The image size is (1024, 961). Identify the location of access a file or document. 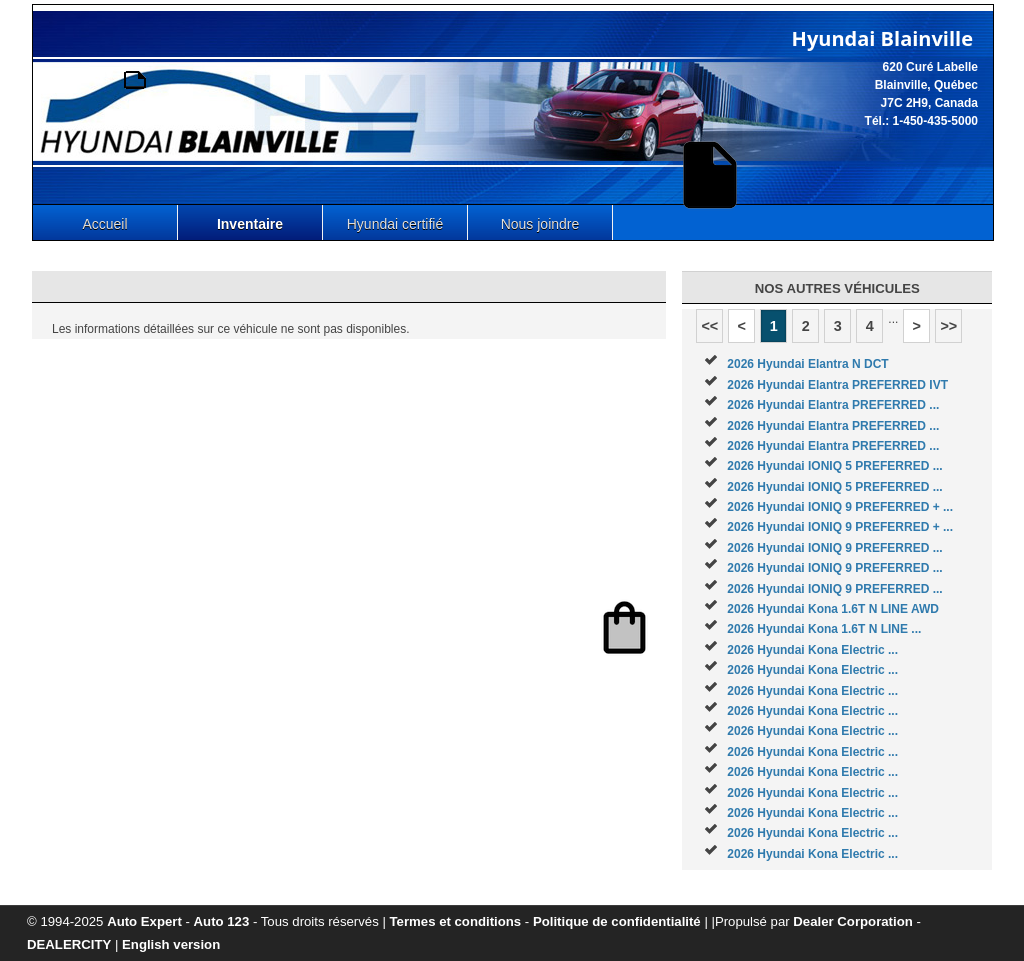
(710, 175).